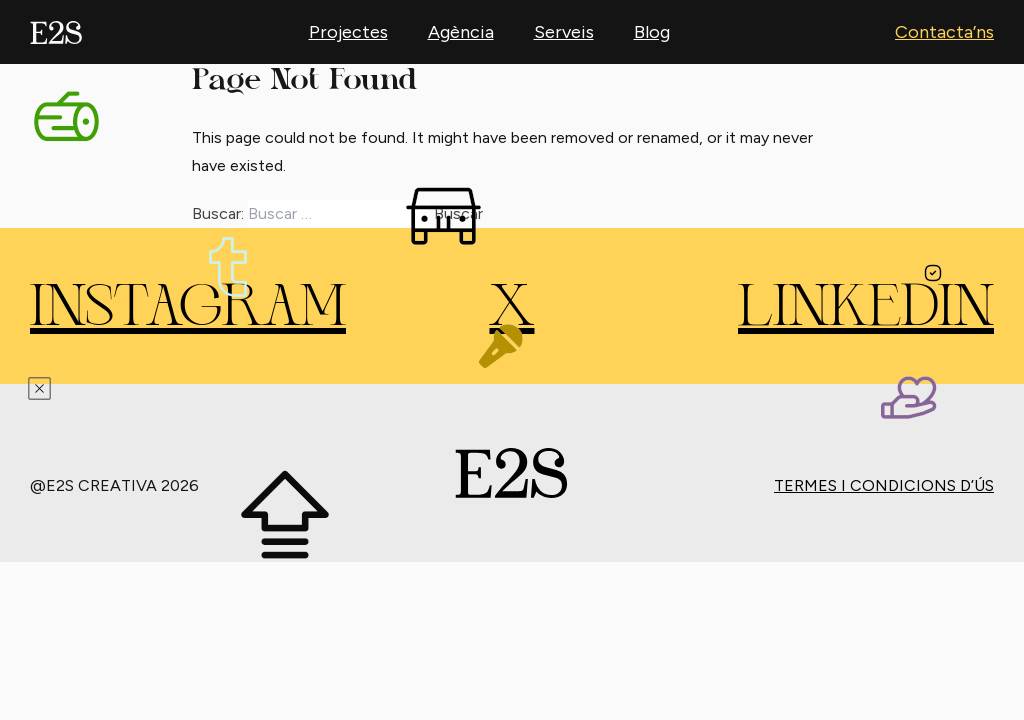 The image size is (1024, 720). What do you see at coordinates (443, 217) in the screenshot?
I see `select jeep or off-road vehicle type` at bounding box center [443, 217].